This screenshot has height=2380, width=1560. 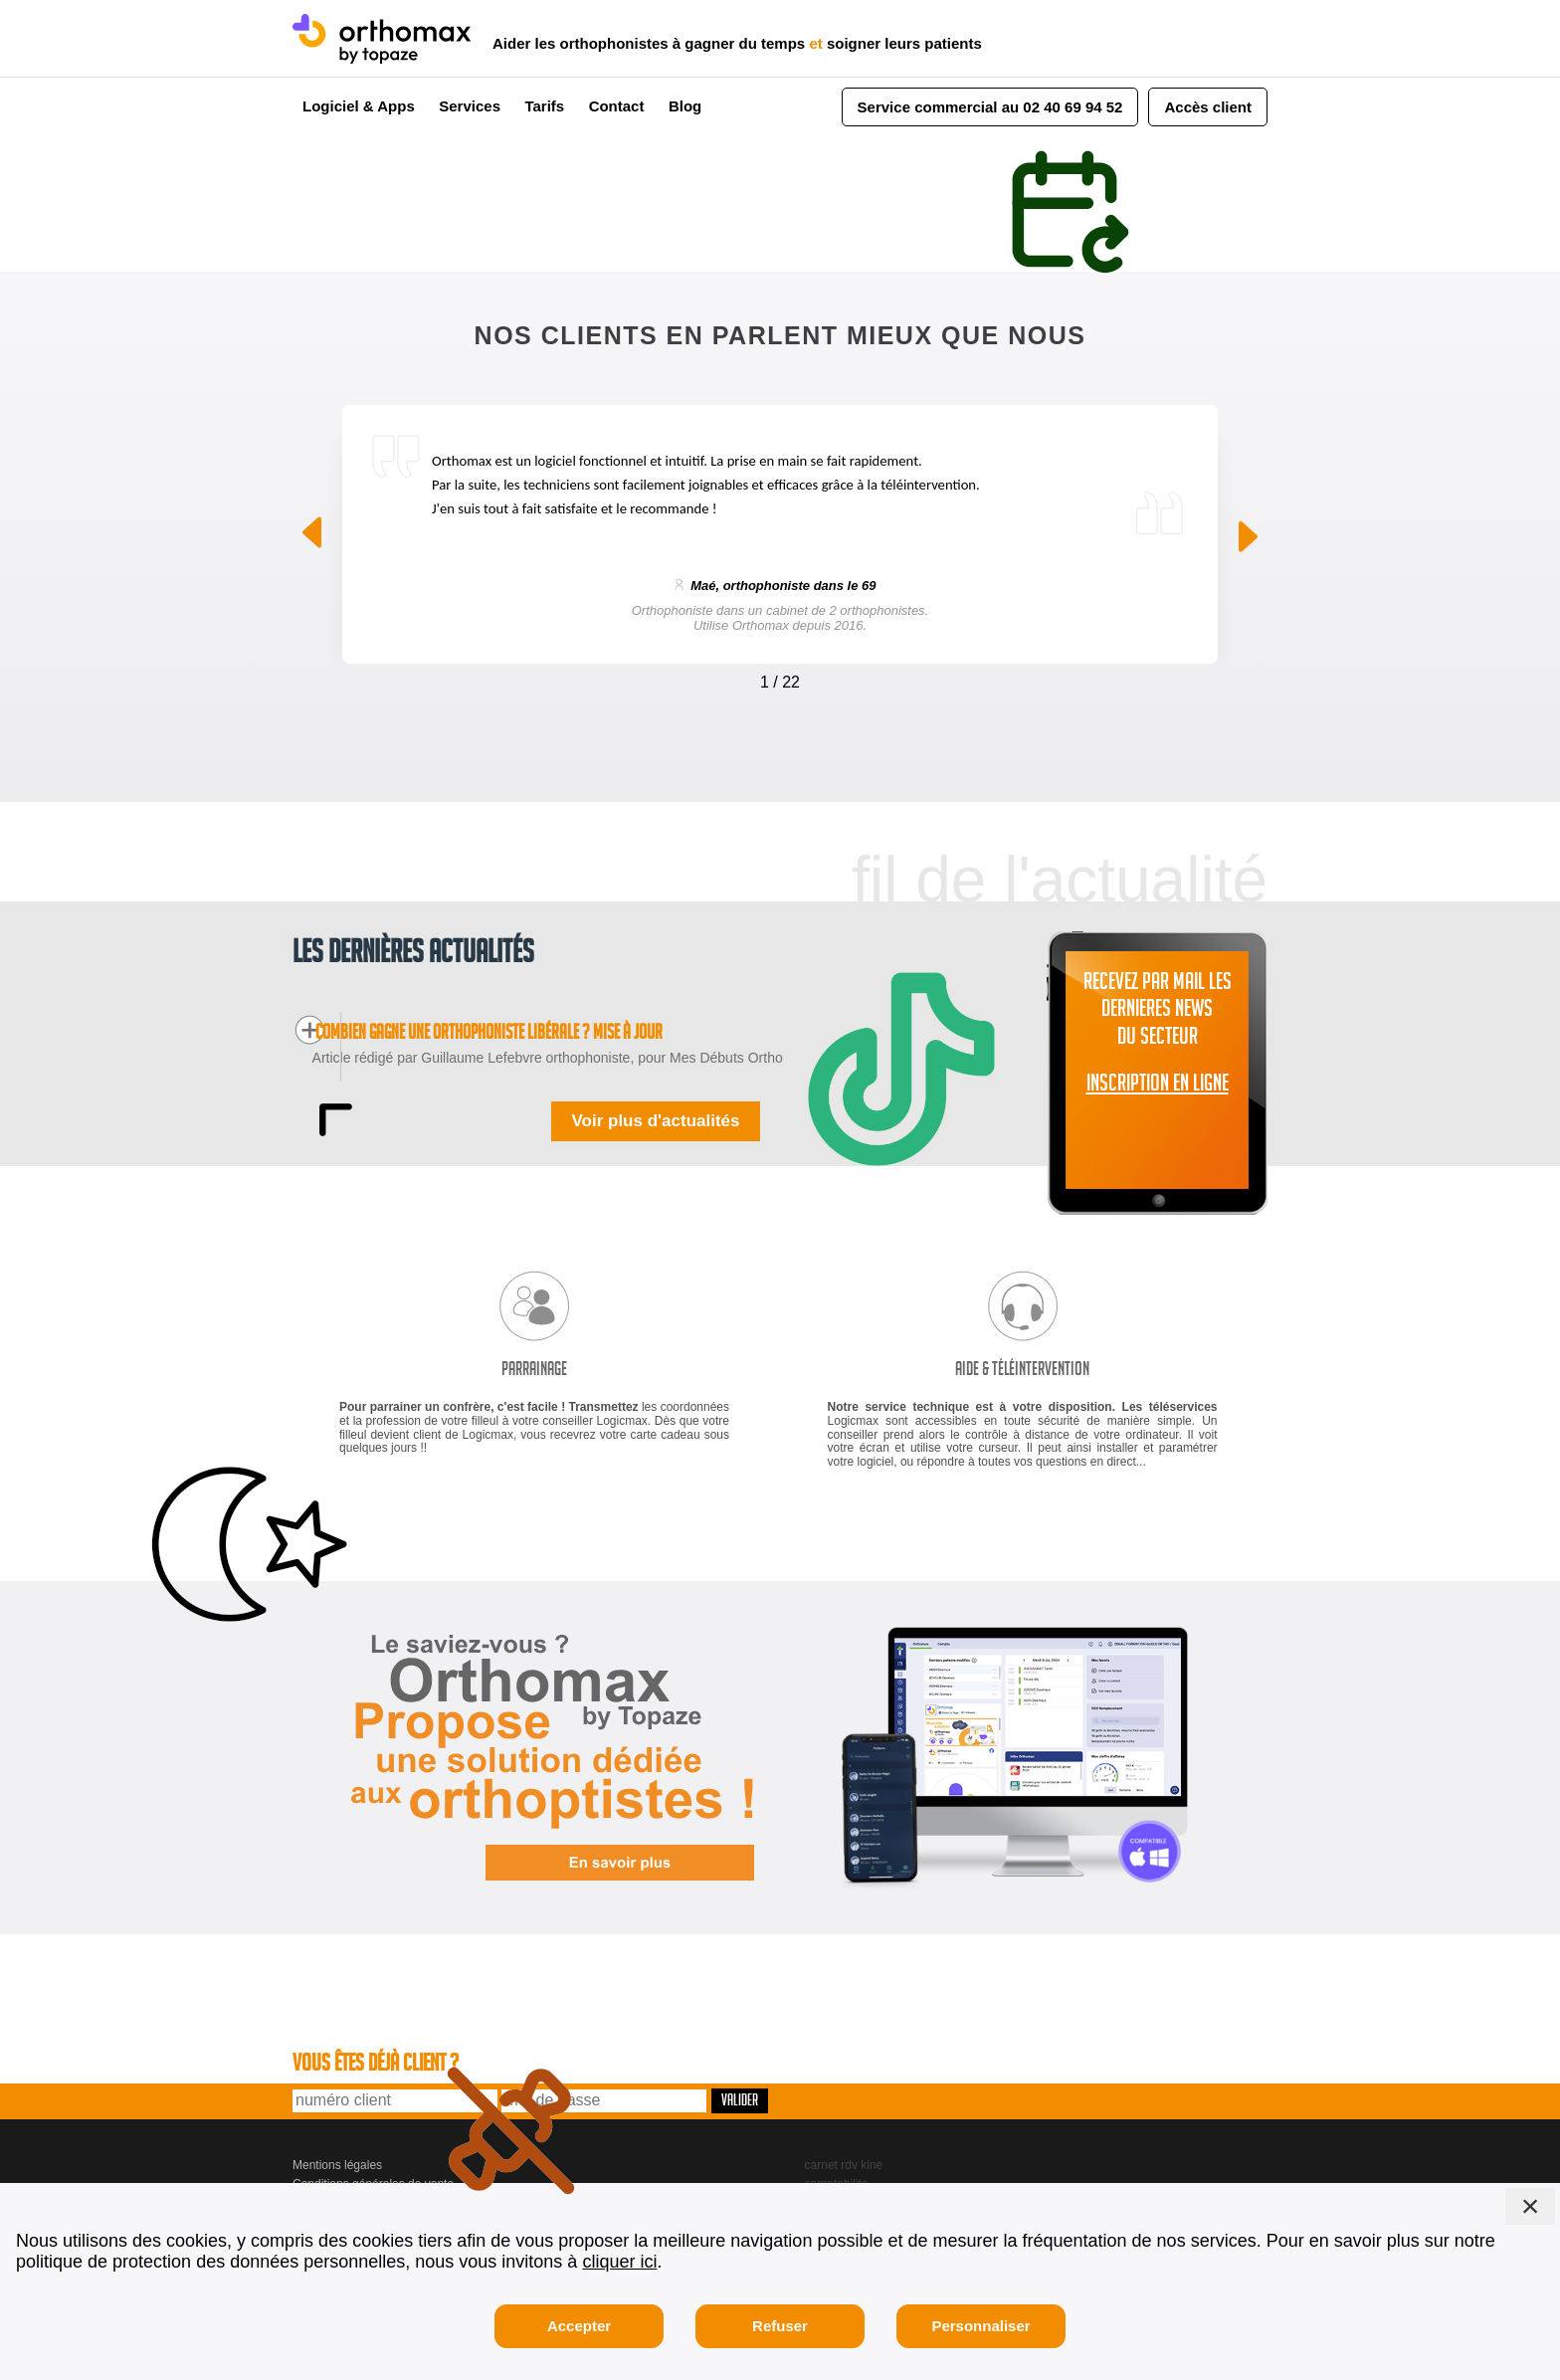 I want to click on navigate to the top-left or previous section, so click(x=335, y=1119).